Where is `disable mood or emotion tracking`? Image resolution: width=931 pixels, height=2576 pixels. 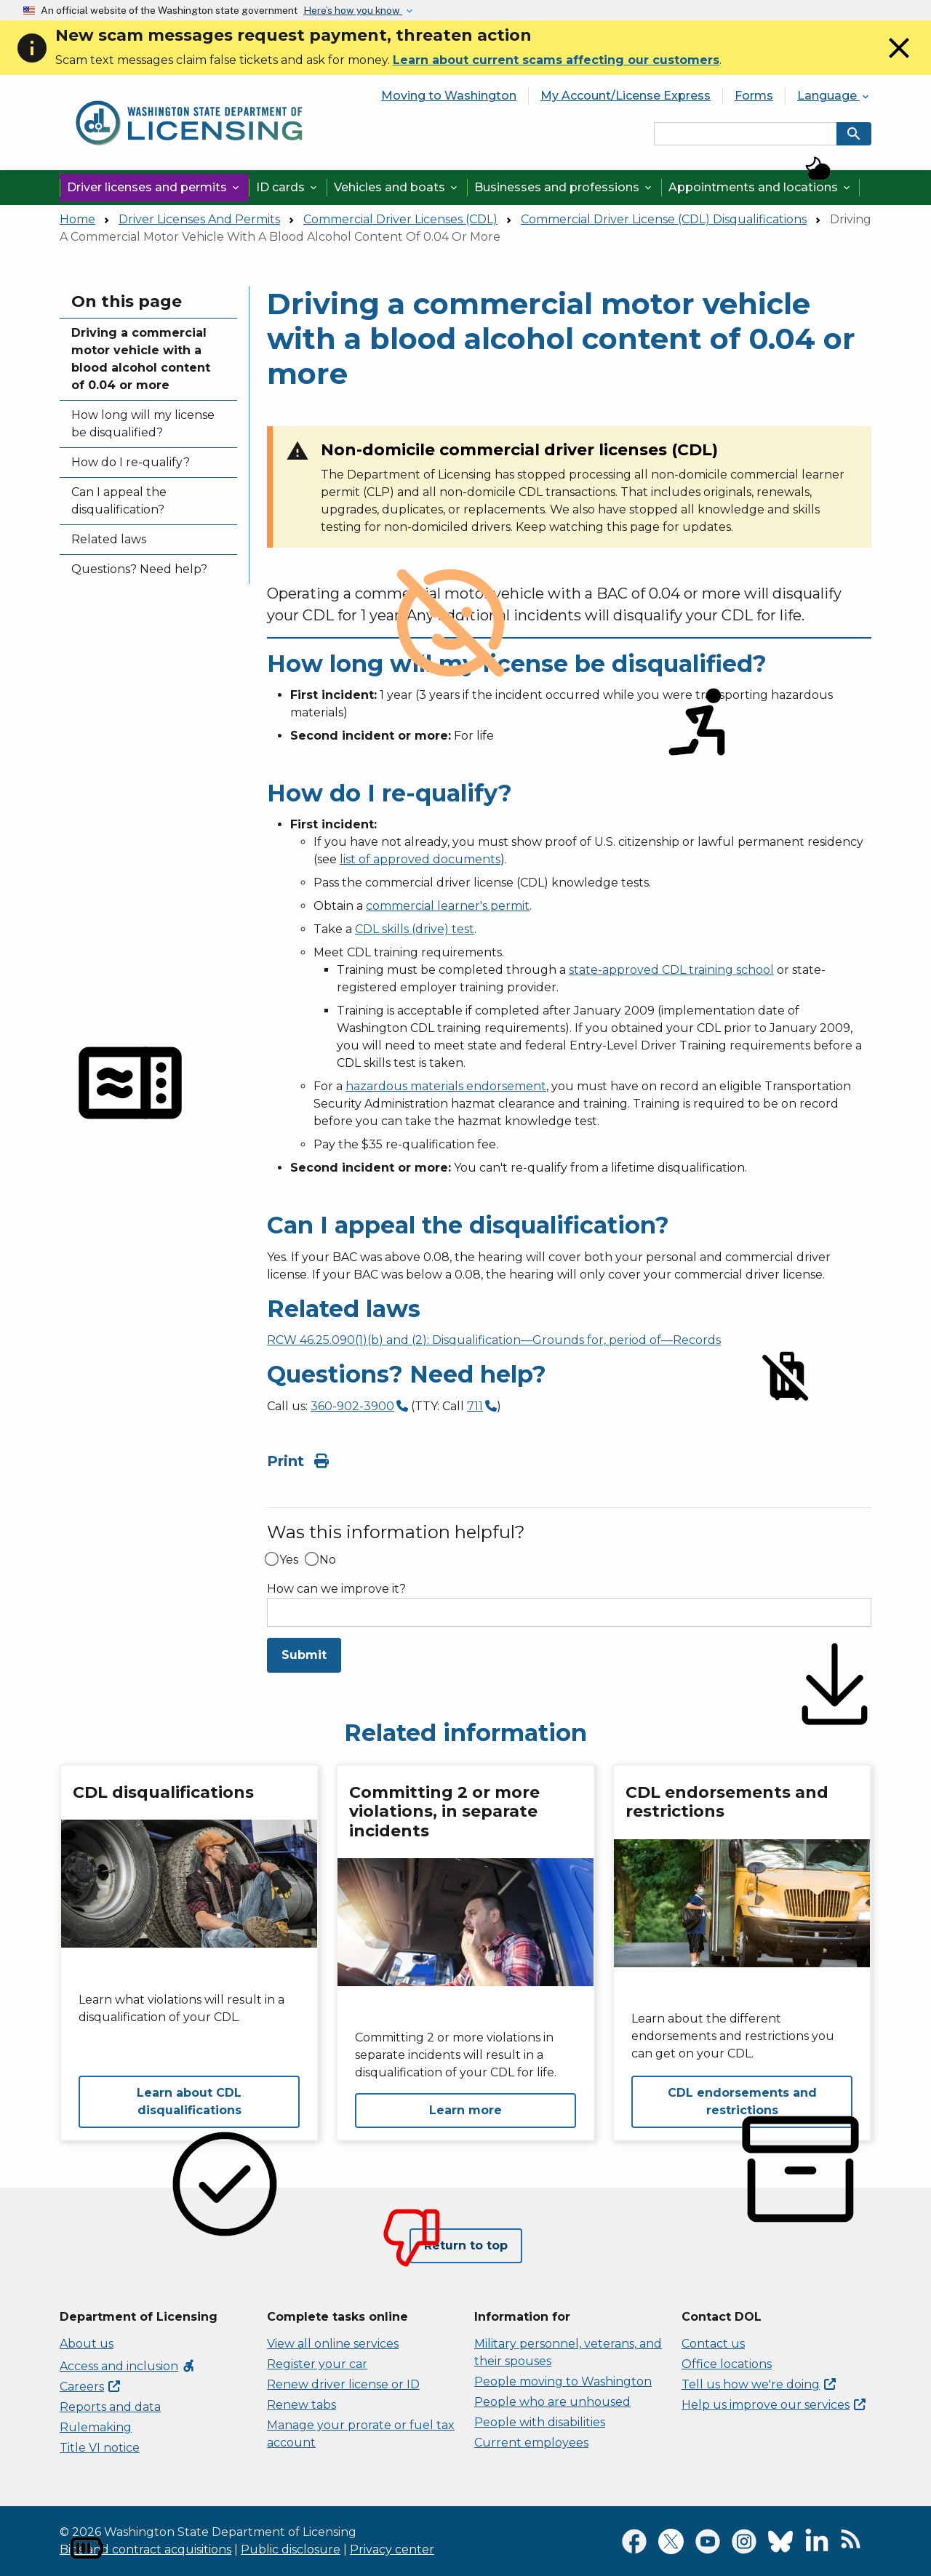
disable mood or emotion tracking is located at coordinates (450, 623).